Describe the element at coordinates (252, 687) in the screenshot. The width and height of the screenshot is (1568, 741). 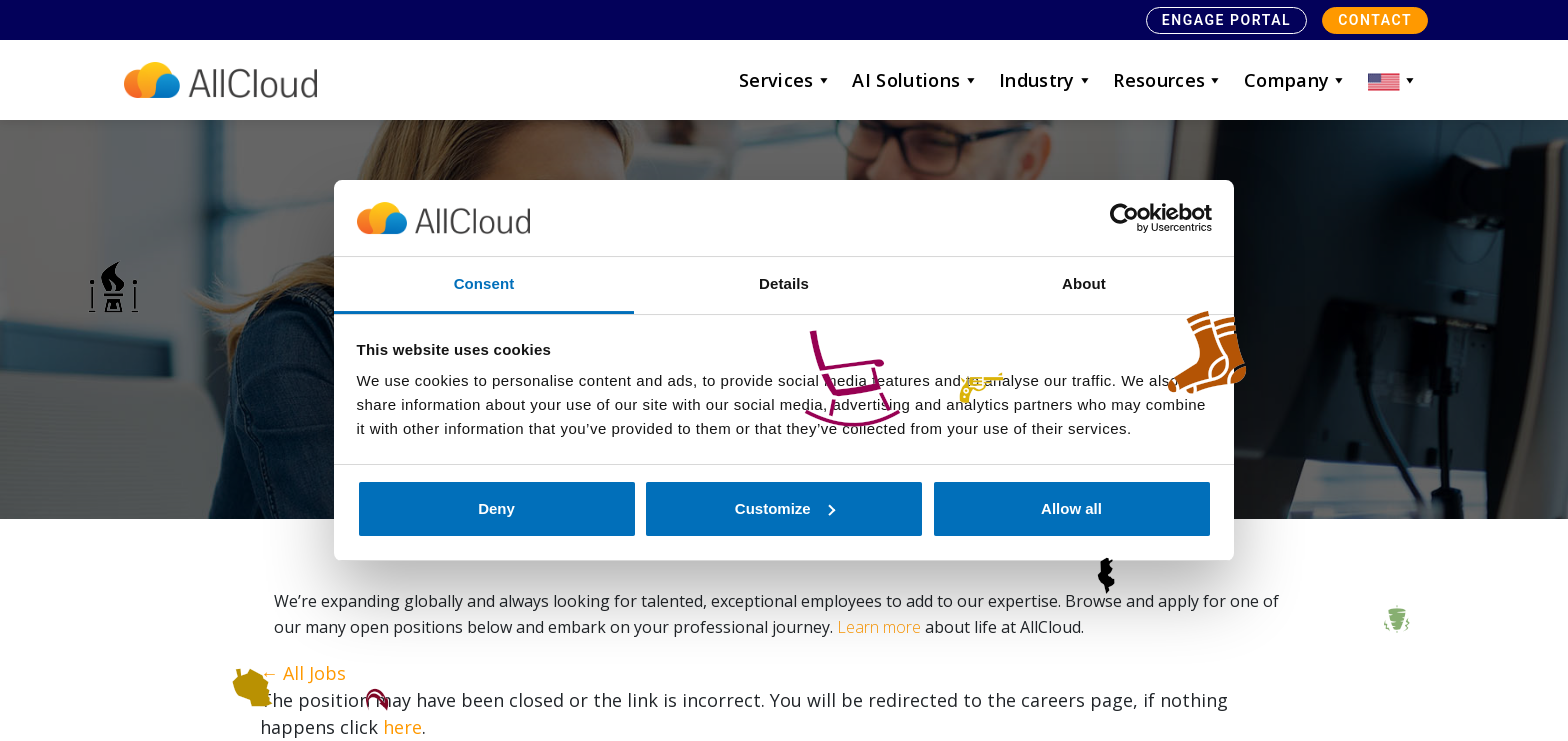
I see `select tanzania as your country or region` at that location.